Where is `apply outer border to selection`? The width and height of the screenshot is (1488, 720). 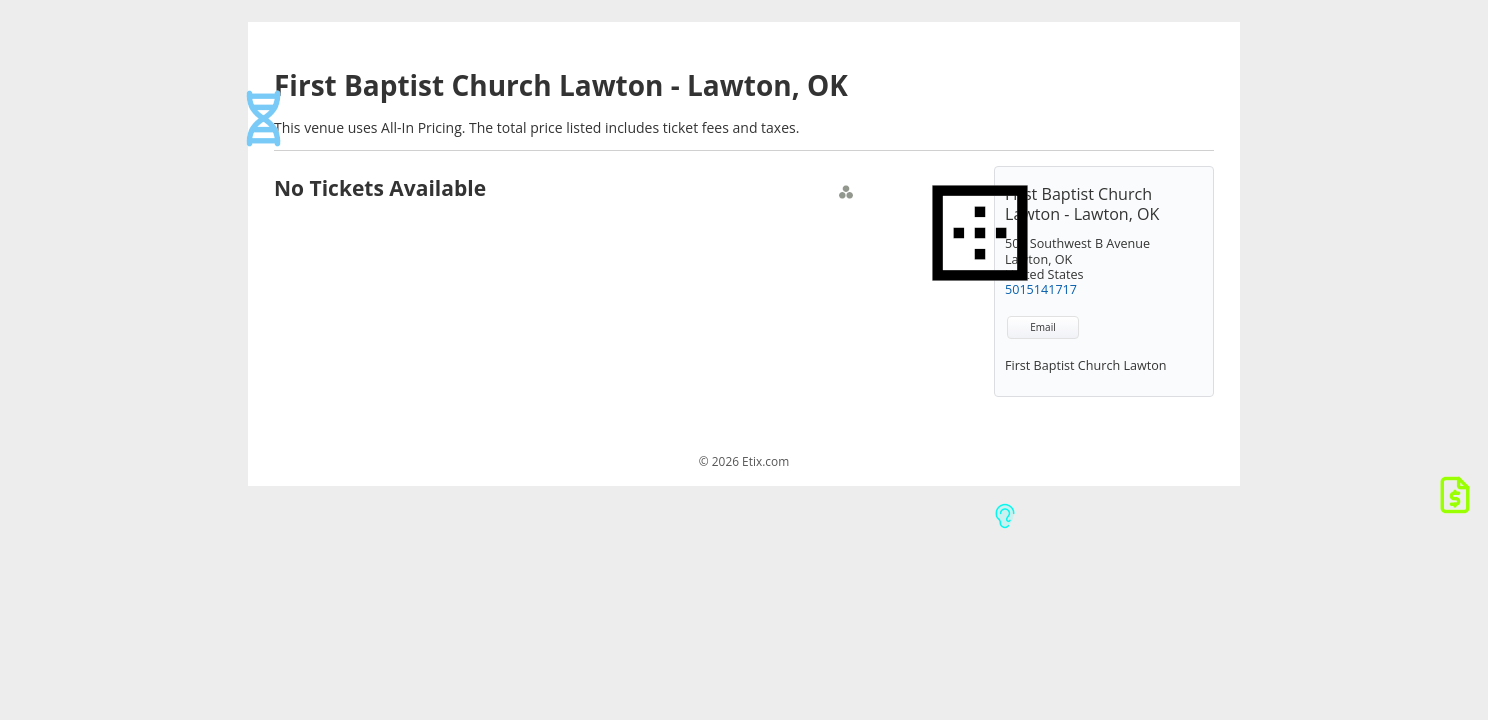 apply outer border to selection is located at coordinates (980, 233).